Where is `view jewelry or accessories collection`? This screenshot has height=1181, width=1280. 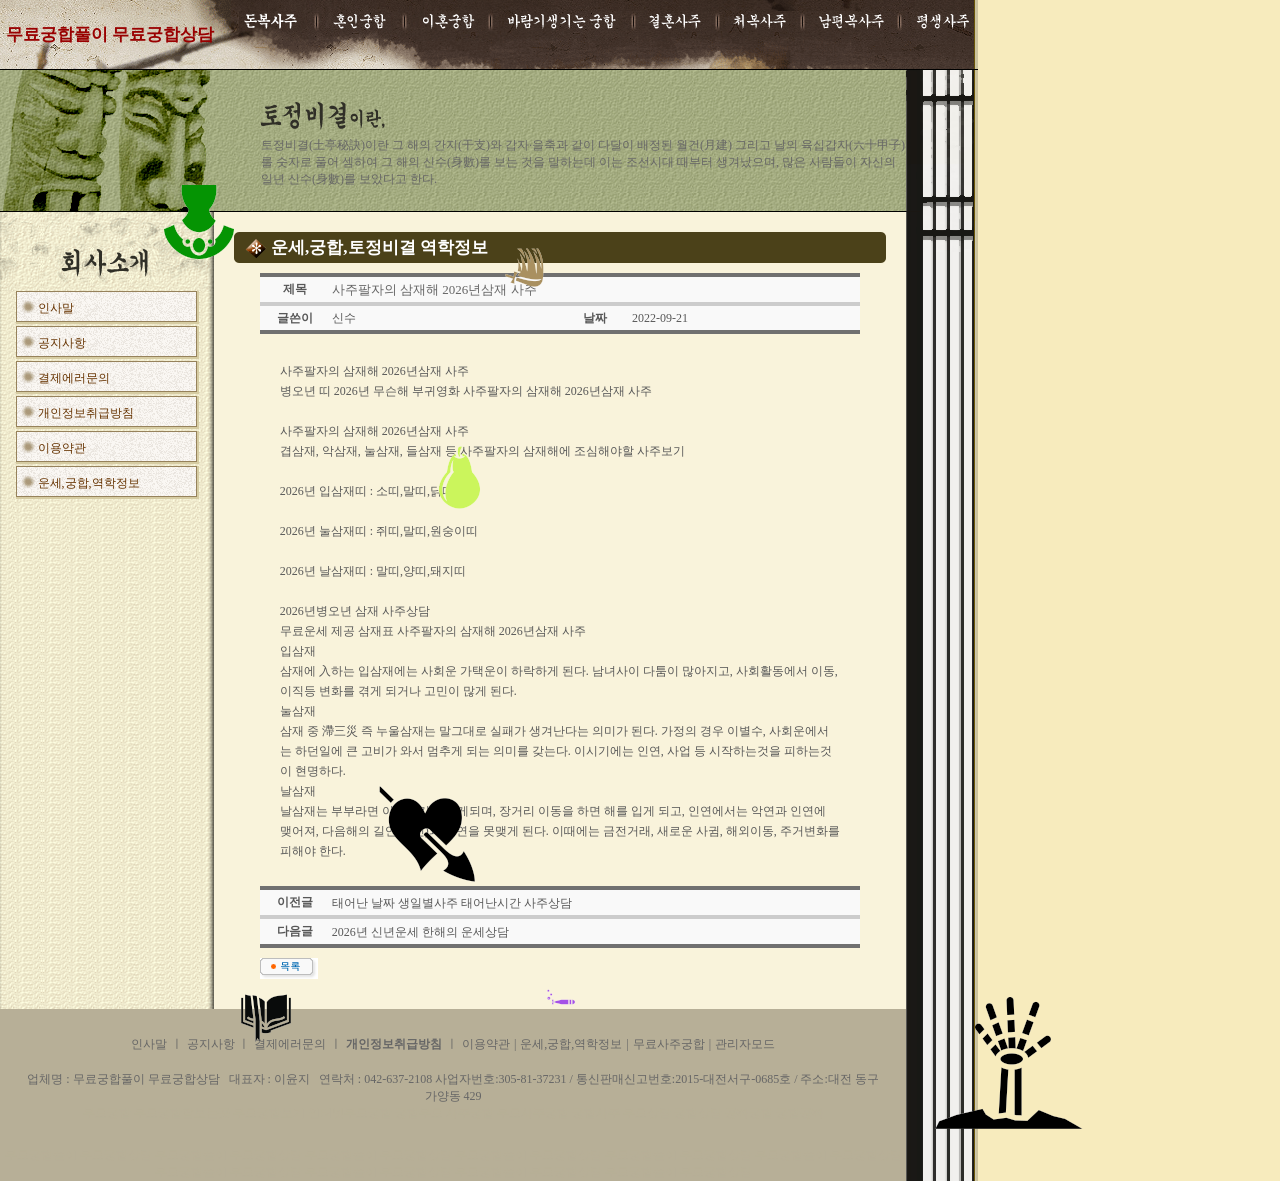
view jewelry or accessories collection is located at coordinates (199, 222).